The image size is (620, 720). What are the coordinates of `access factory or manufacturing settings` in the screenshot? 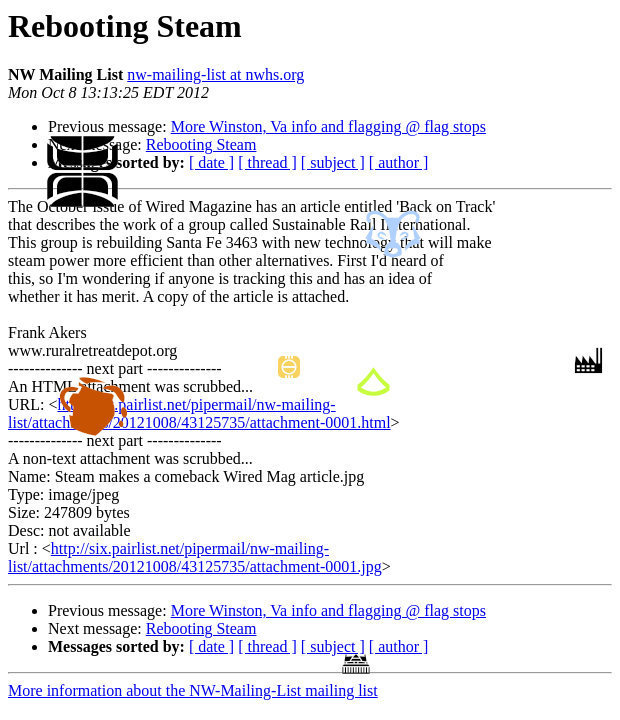 It's located at (588, 359).